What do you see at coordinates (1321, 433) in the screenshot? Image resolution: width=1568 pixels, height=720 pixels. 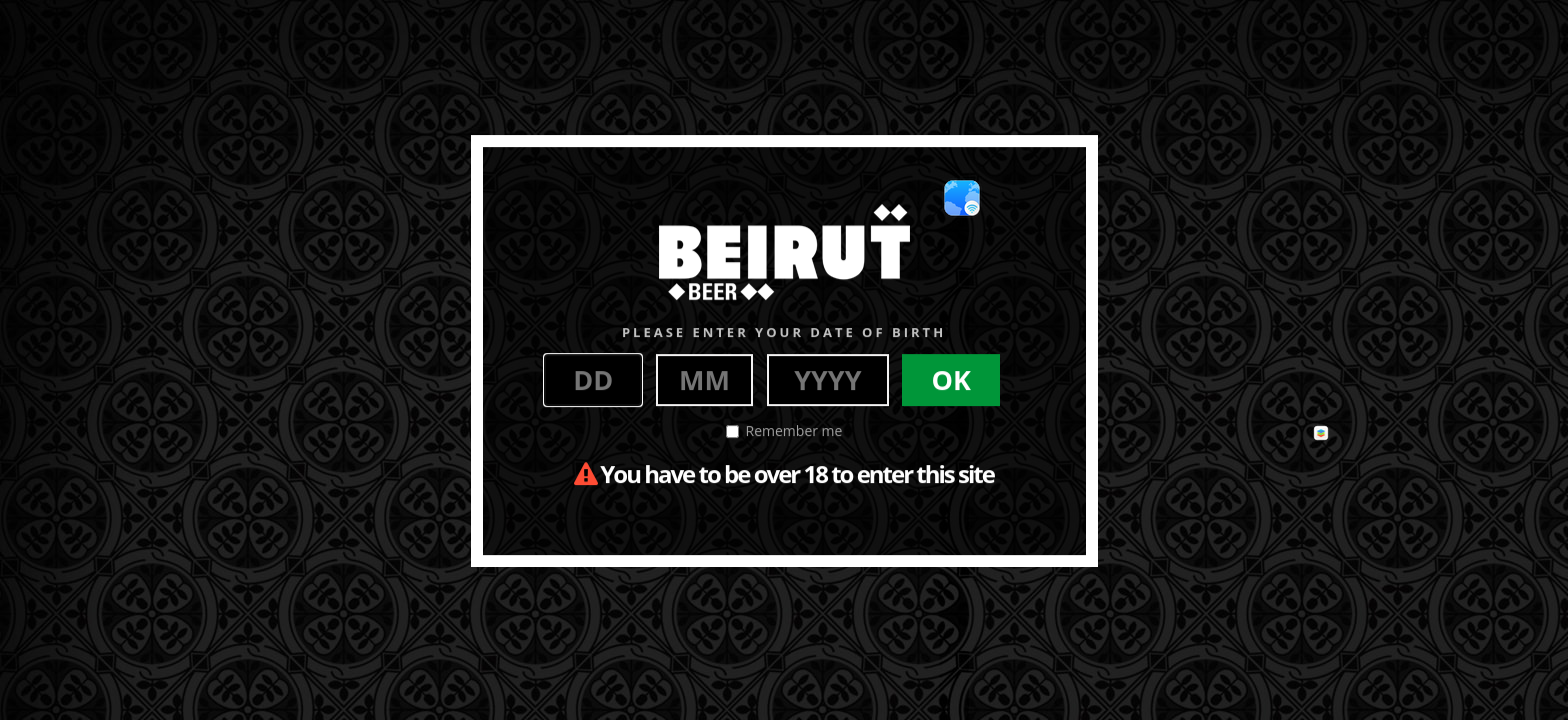 I see `open onlyoffice document suite` at bounding box center [1321, 433].